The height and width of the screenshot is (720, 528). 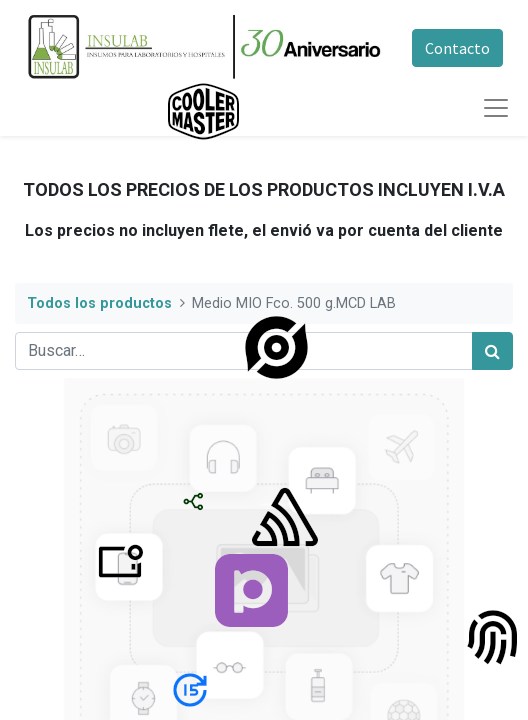 I want to click on Cooler Master brand logo, so click(x=203, y=111).